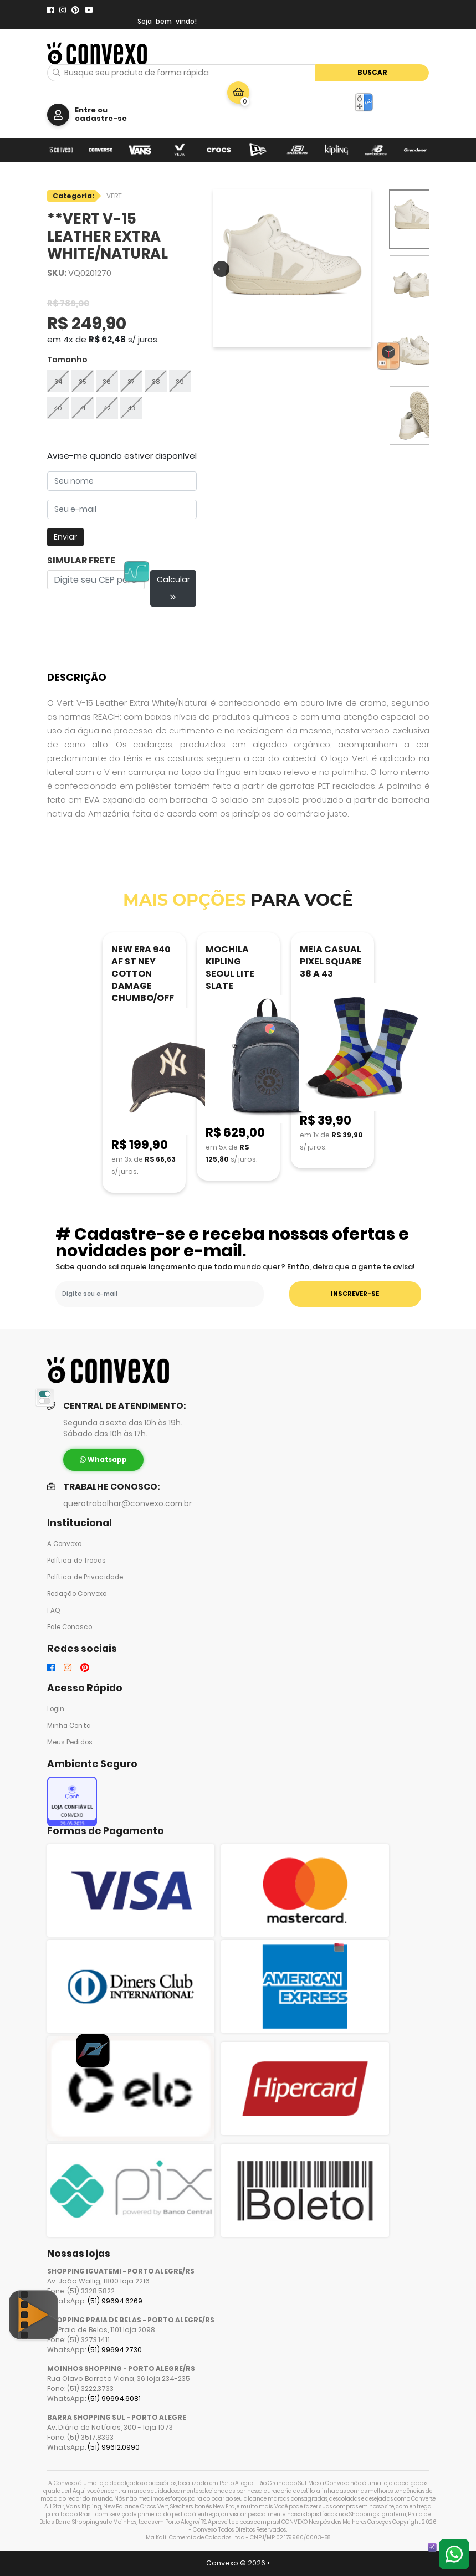 This screenshot has width=476, height=2576. What do you see at coordinates (270, 1029) in the screenshot?
I see `open disk usage analyzer app` at bounding box center [270, 1029].